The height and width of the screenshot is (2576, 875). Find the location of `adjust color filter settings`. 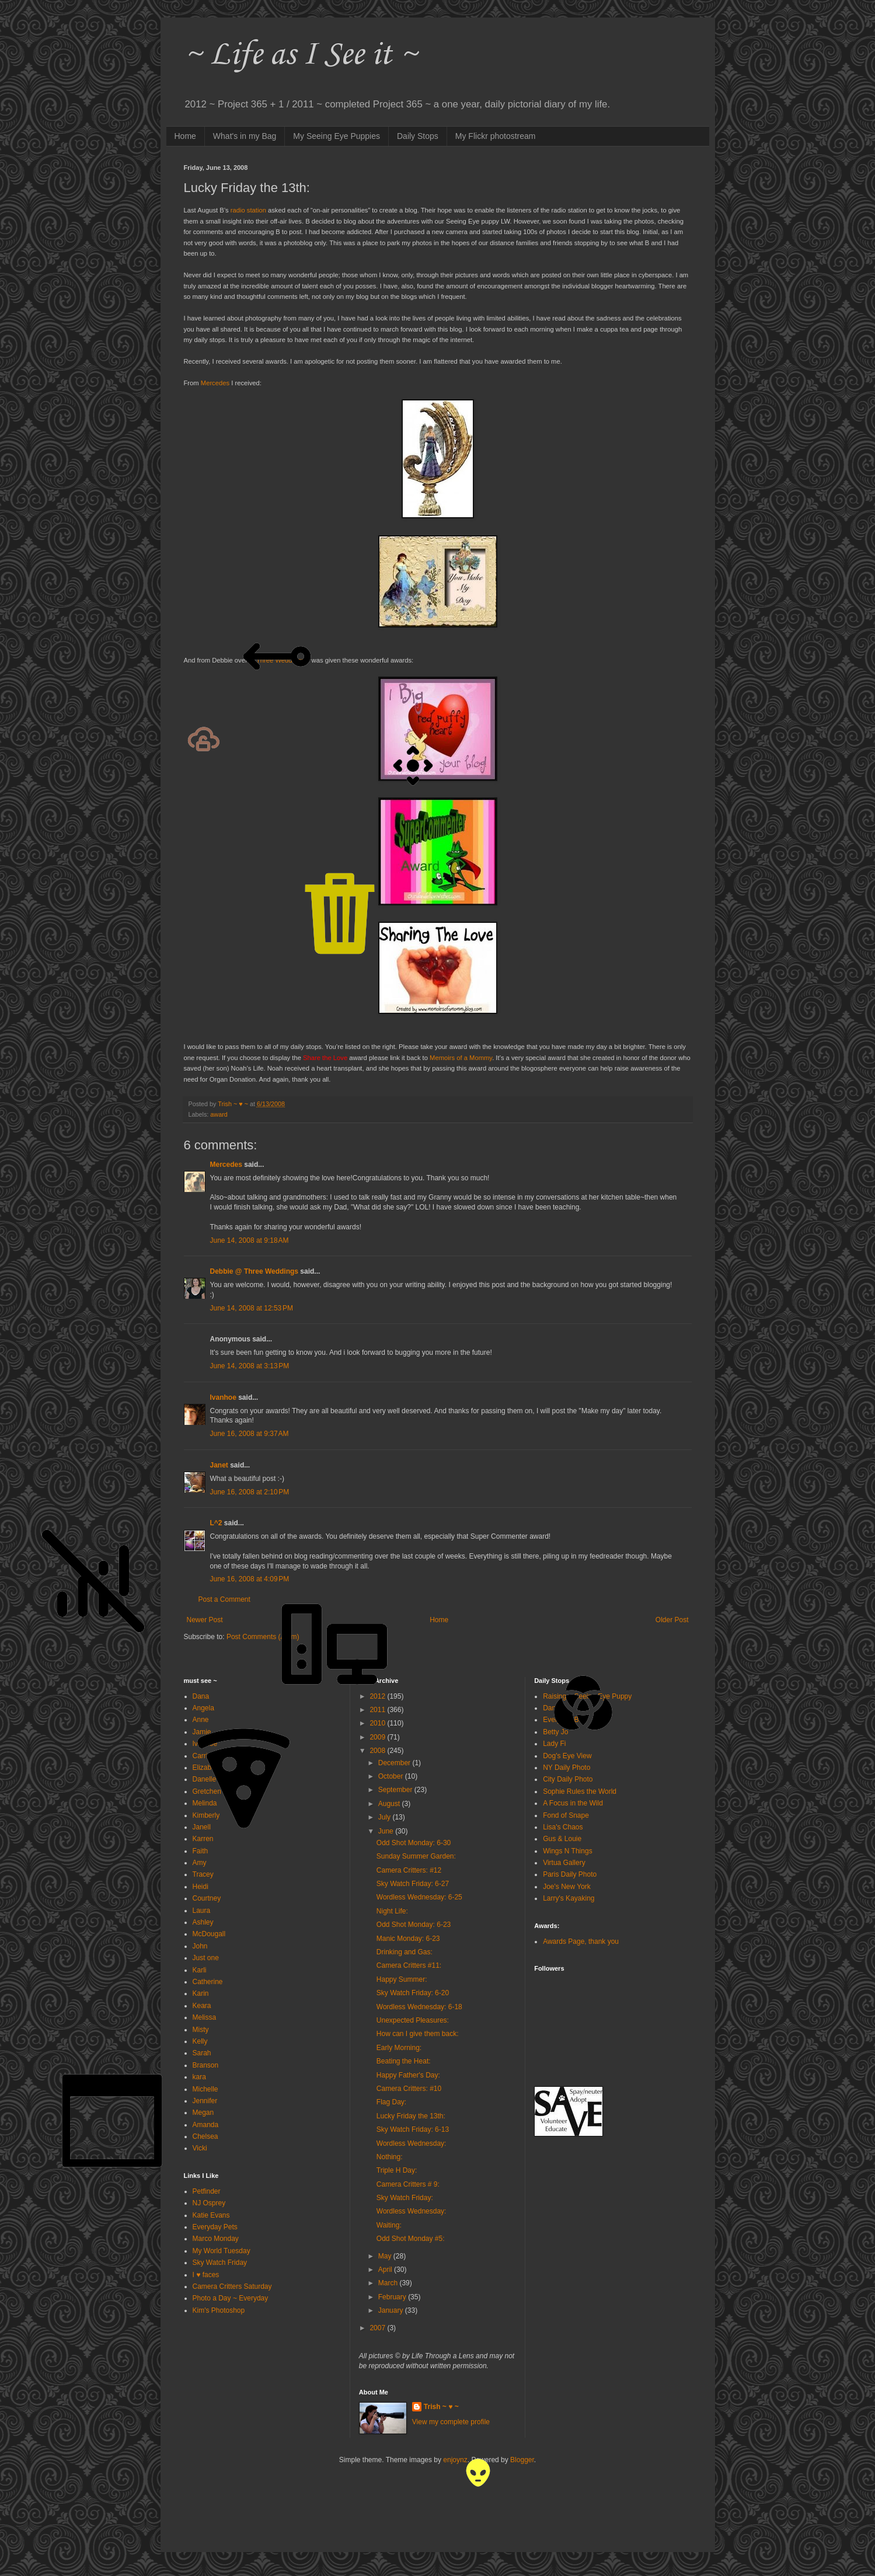

adjust color filter settings is located at coordinates (583, 1703).